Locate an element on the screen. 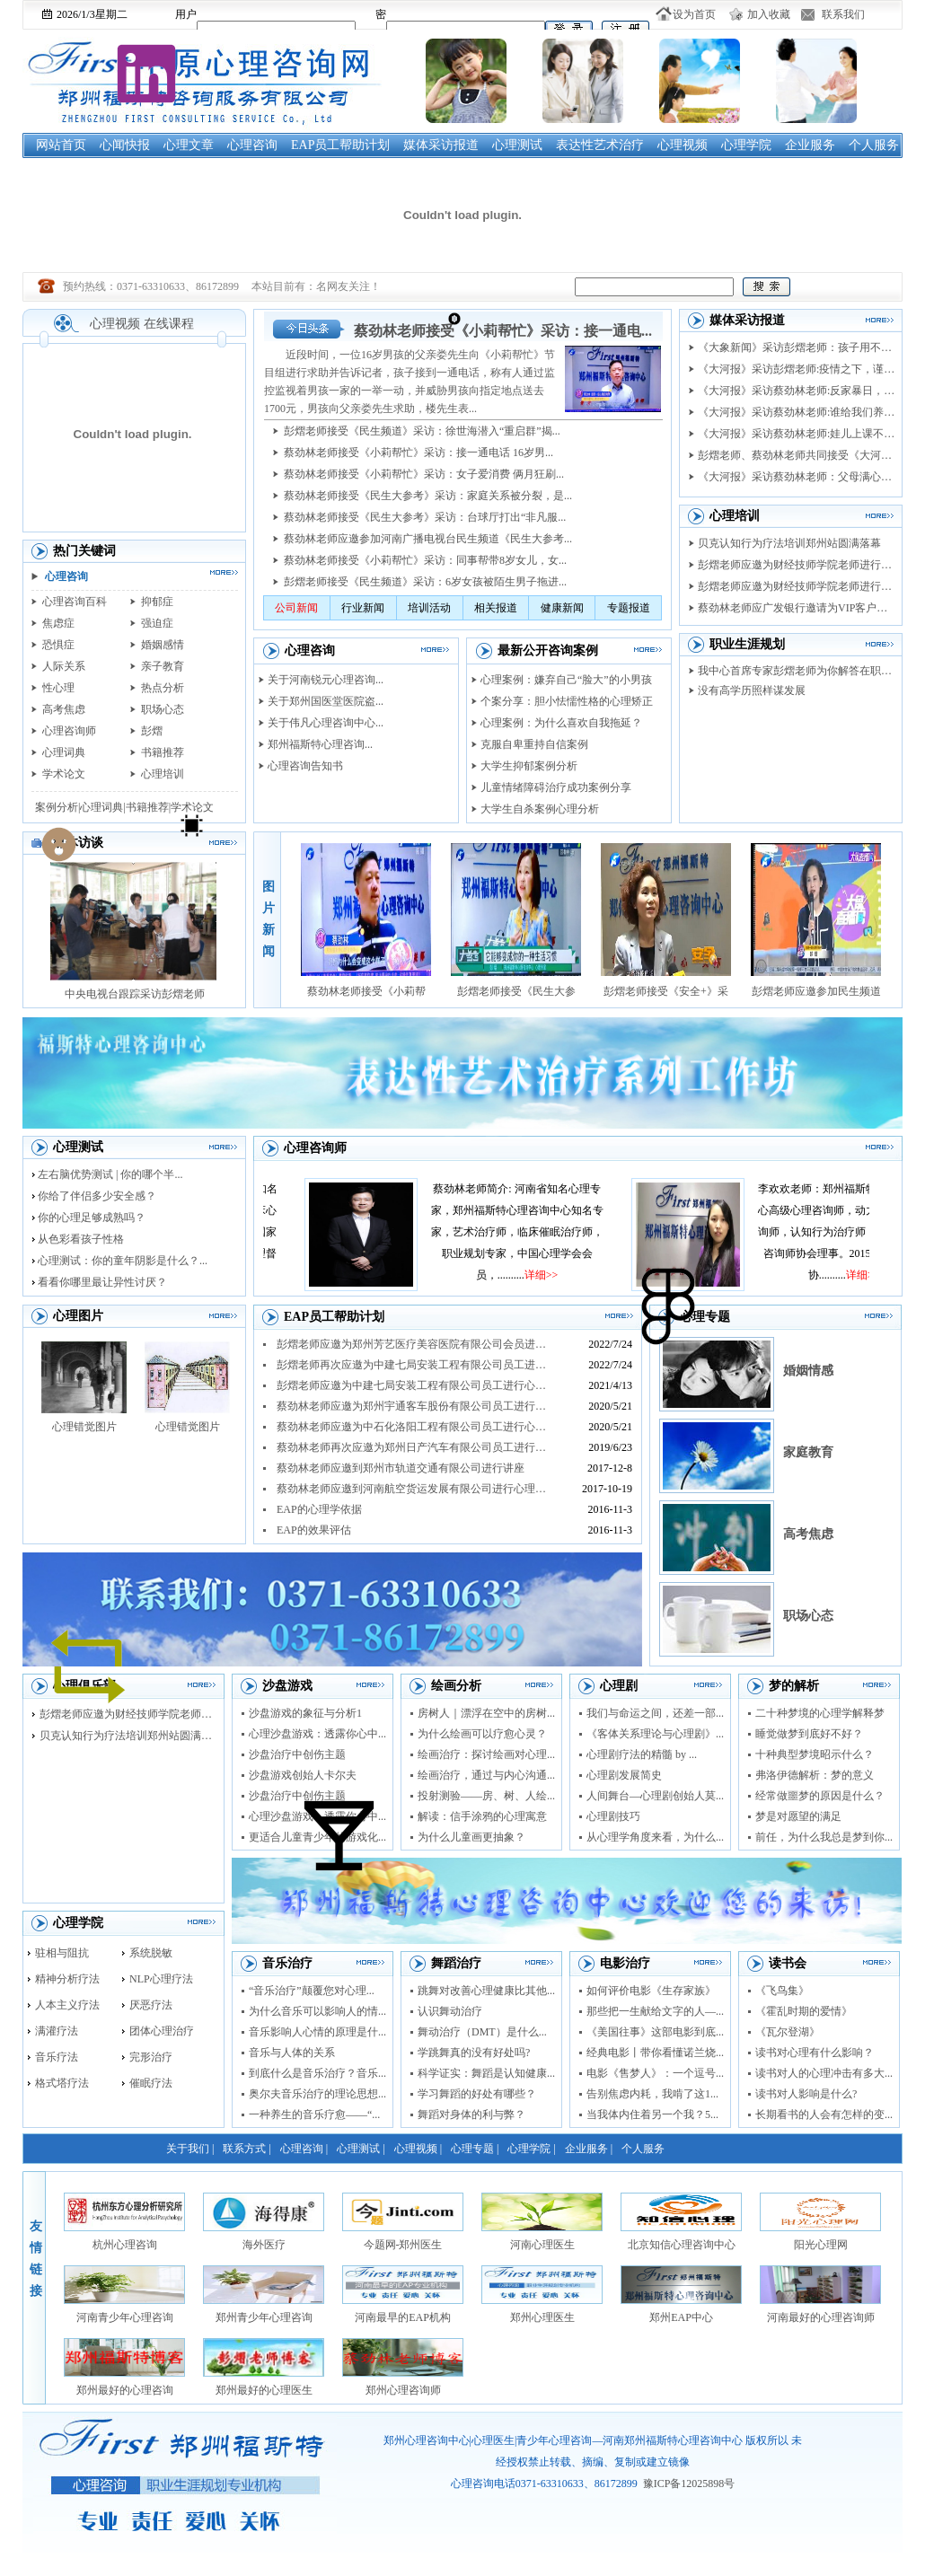  enable repeat playback mode is located at coordinates (88, 1666).